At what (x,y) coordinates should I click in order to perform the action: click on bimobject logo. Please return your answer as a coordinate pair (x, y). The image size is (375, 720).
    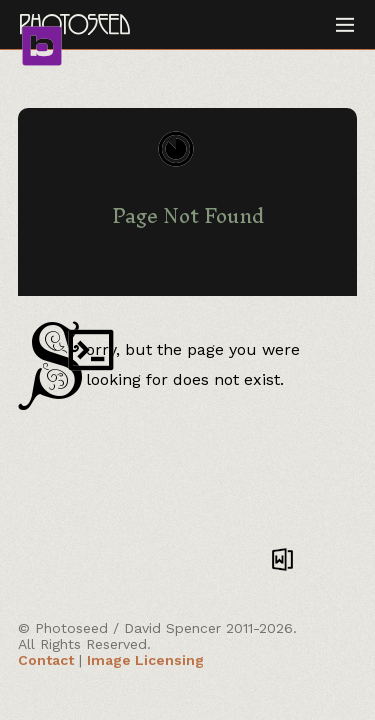
    Looking at the image, I should click on (42, 46).